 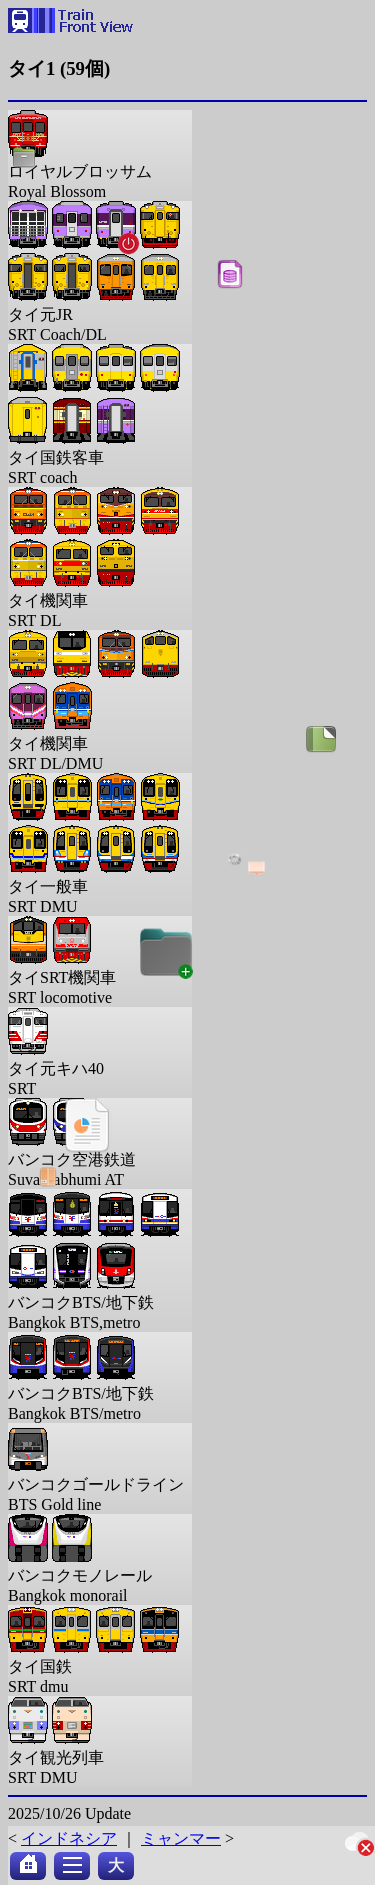 What do you see at coordinates (256, 868) in the screenshot?
I see `represents an orange iMac device in system settings` at bounding box center [256, 868].